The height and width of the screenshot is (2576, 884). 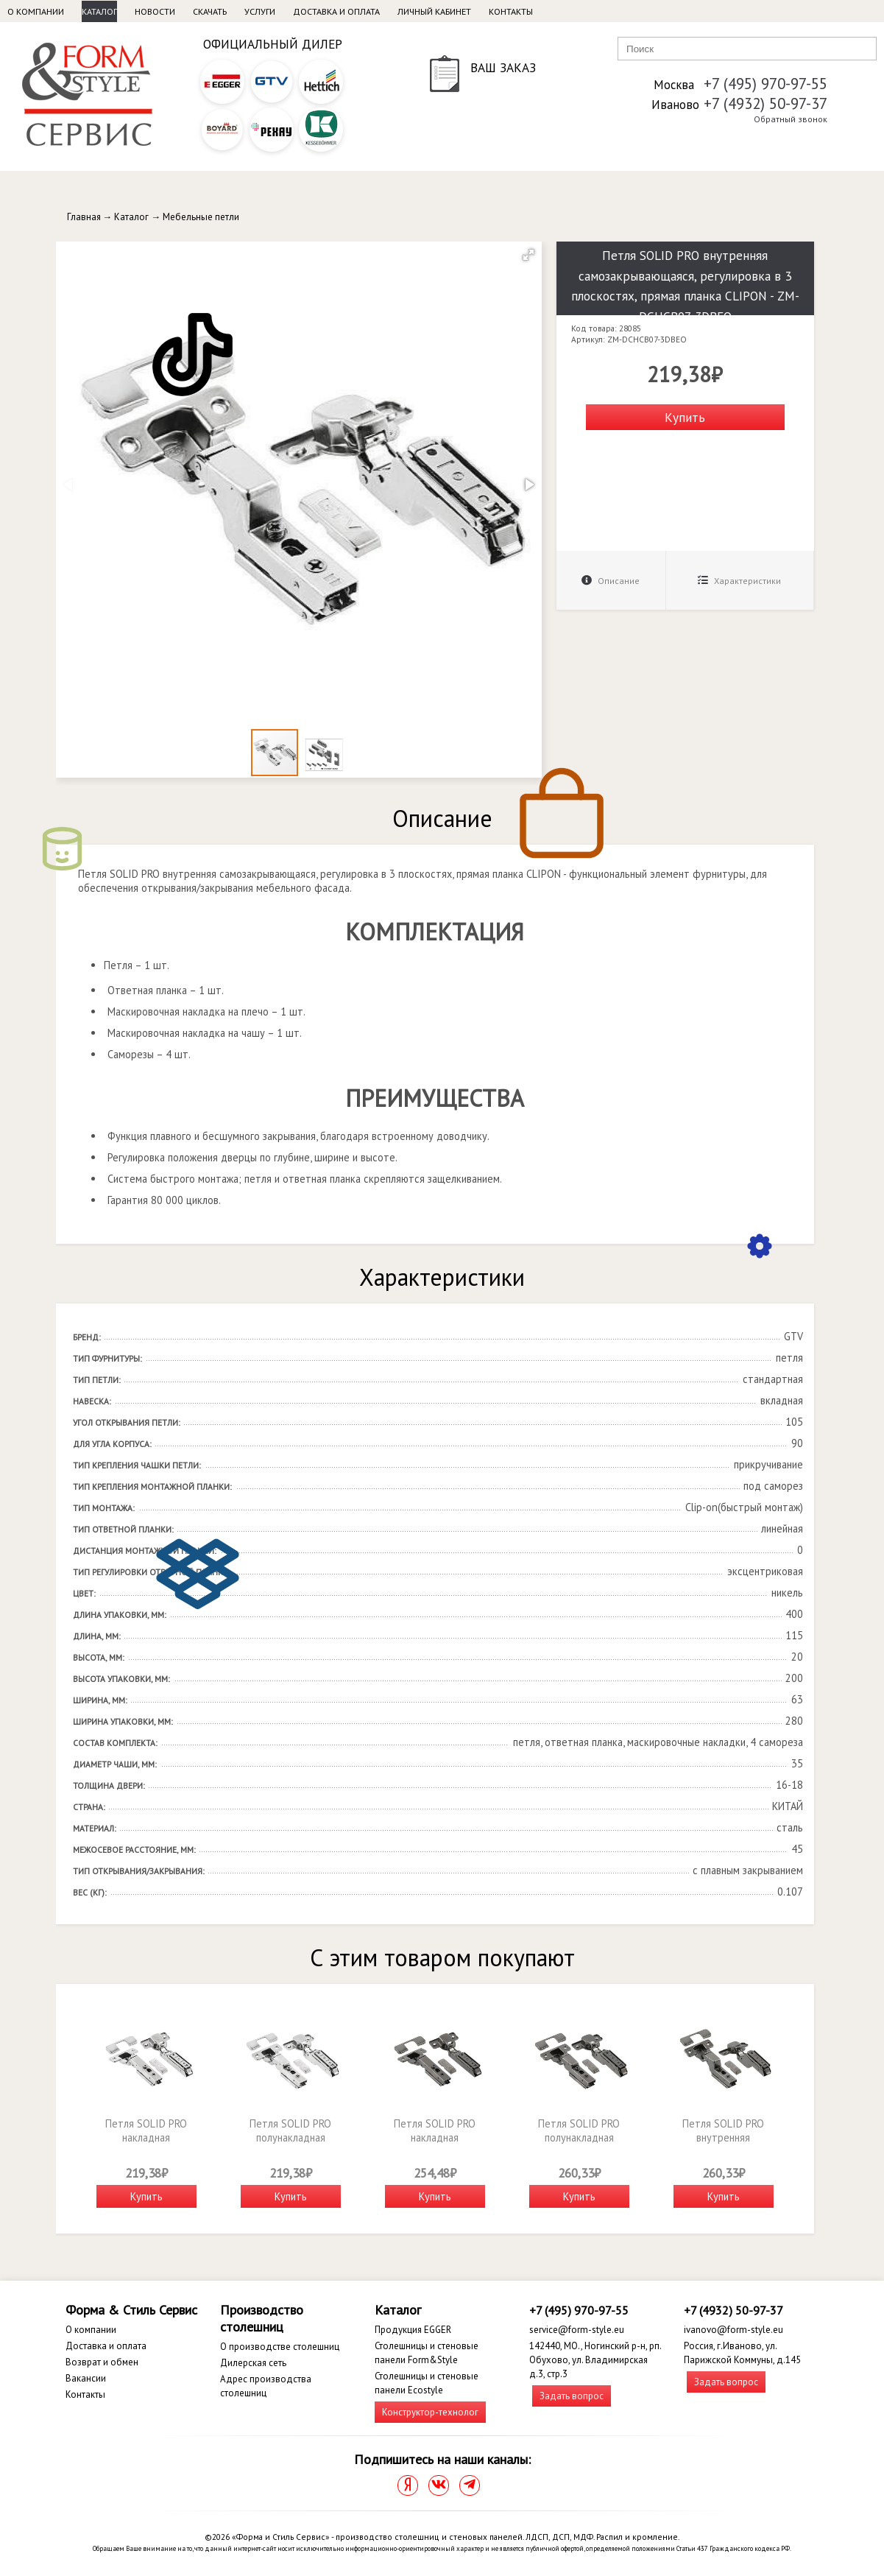 What do you see at coordinates (192, 356) in the screenshot?
I see `open TikTok app` at bounding box center [192, 356].